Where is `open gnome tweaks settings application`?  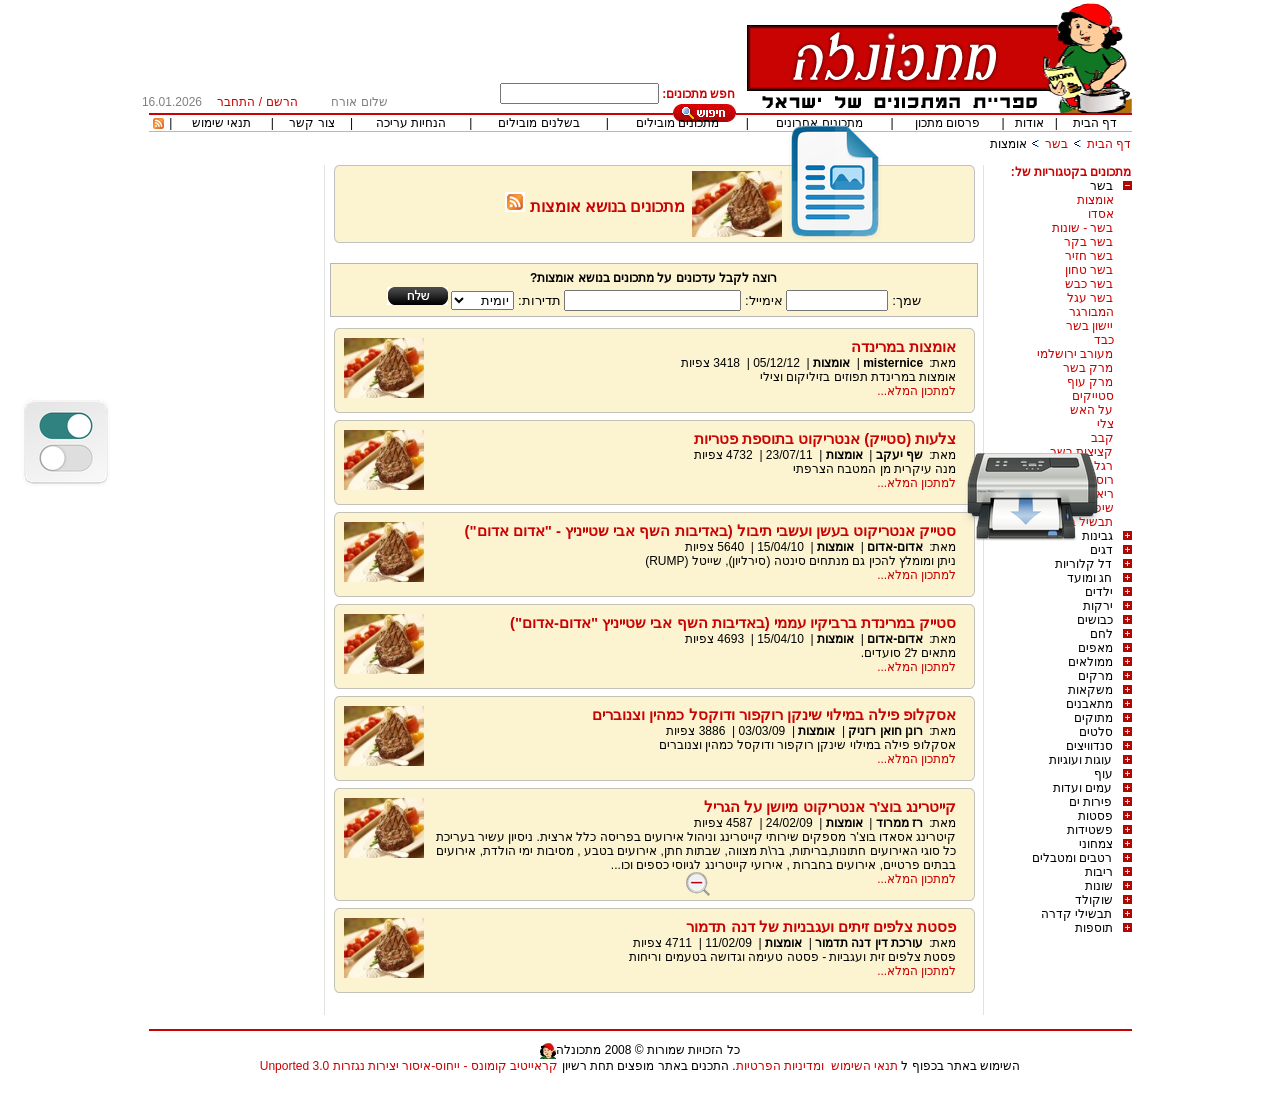 open gnome tweaks settings application is located at coordinates (66, 442).